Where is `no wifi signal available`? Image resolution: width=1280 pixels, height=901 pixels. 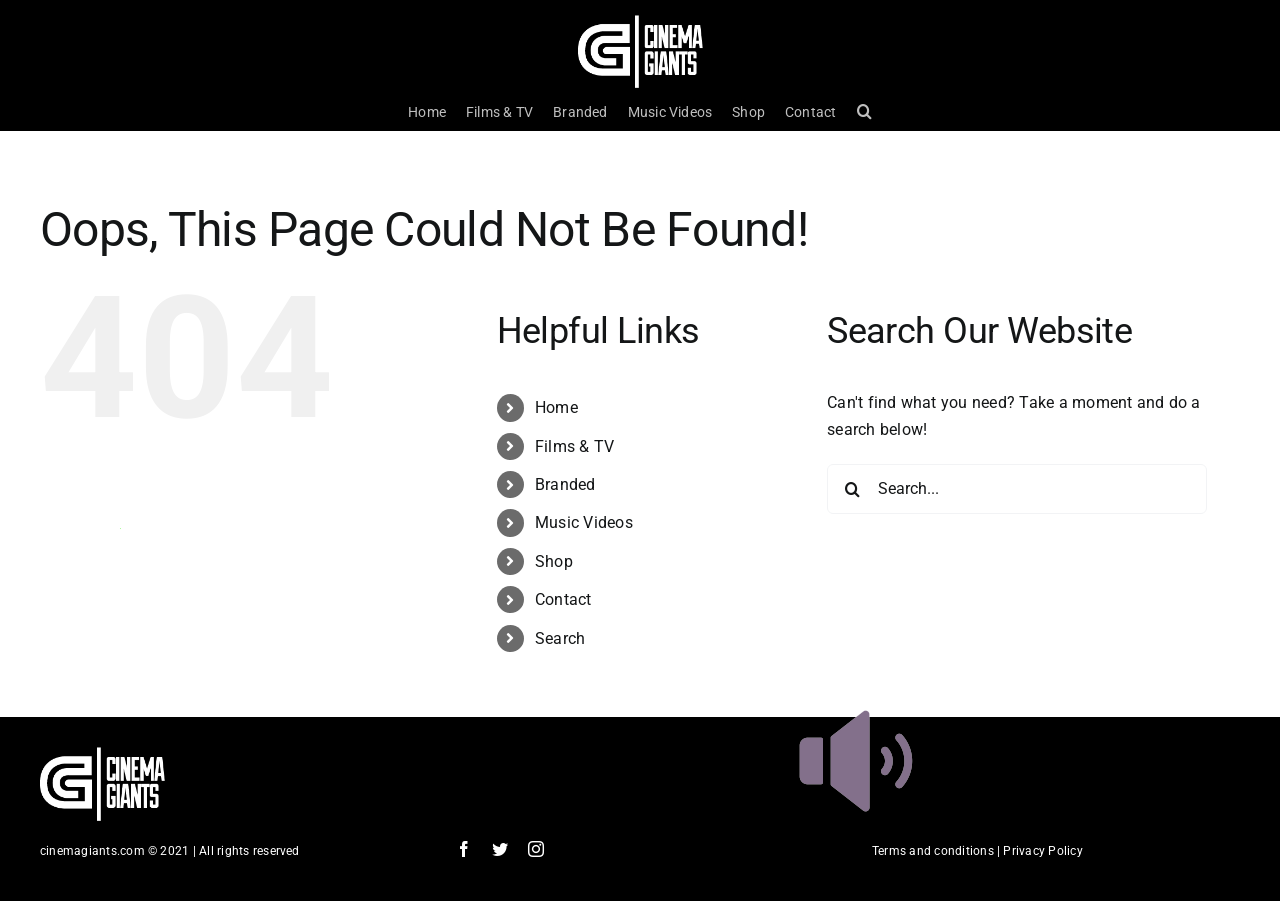 no wifi signal available is located at coordinates (120, 523).